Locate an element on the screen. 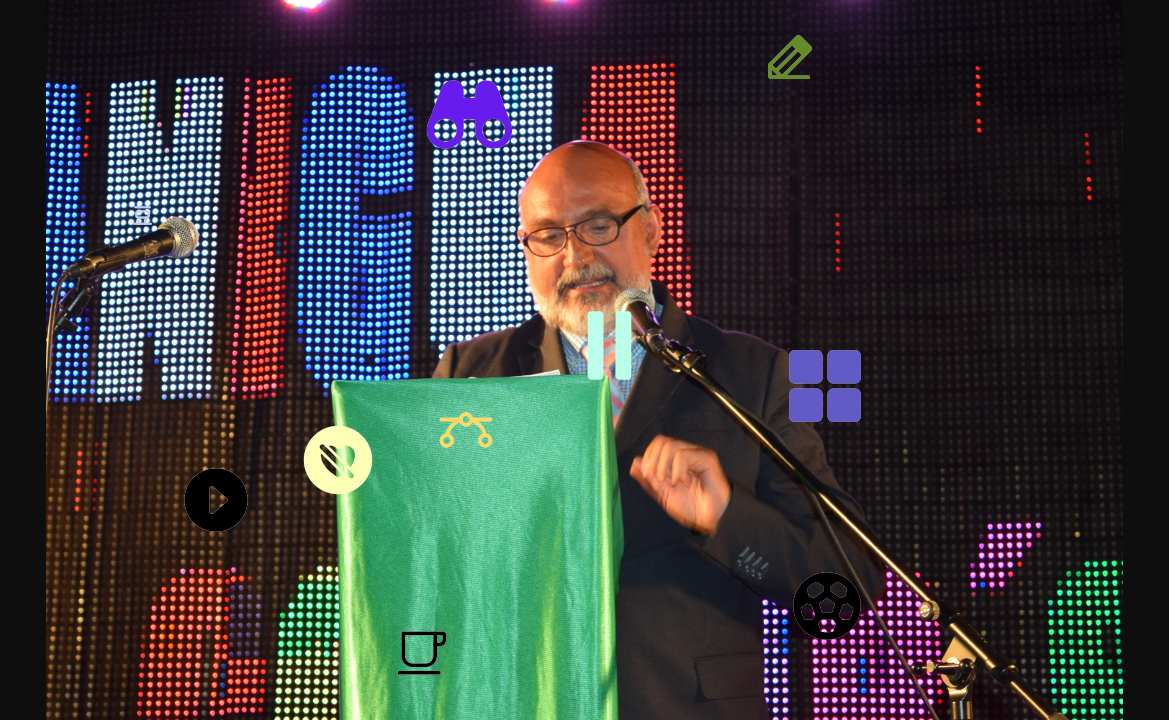  open Douban app is located at coordinates (142, 215).